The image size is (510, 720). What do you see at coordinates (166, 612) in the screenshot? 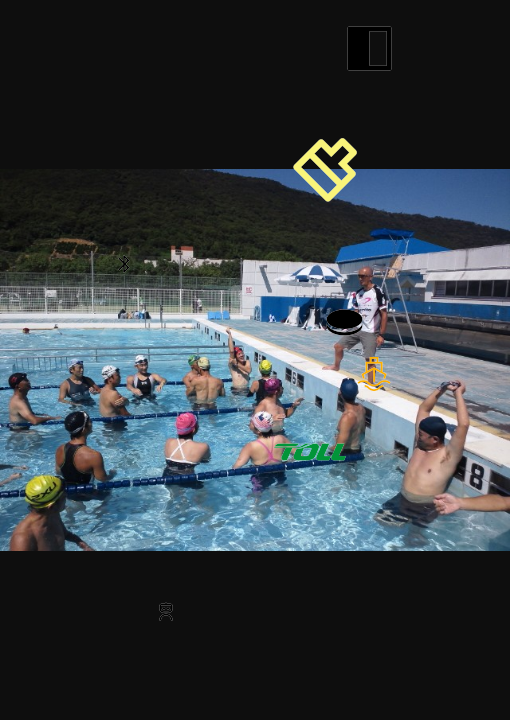
I see `access AI assistant or chatbot feature` at bounding box center [166, 612].